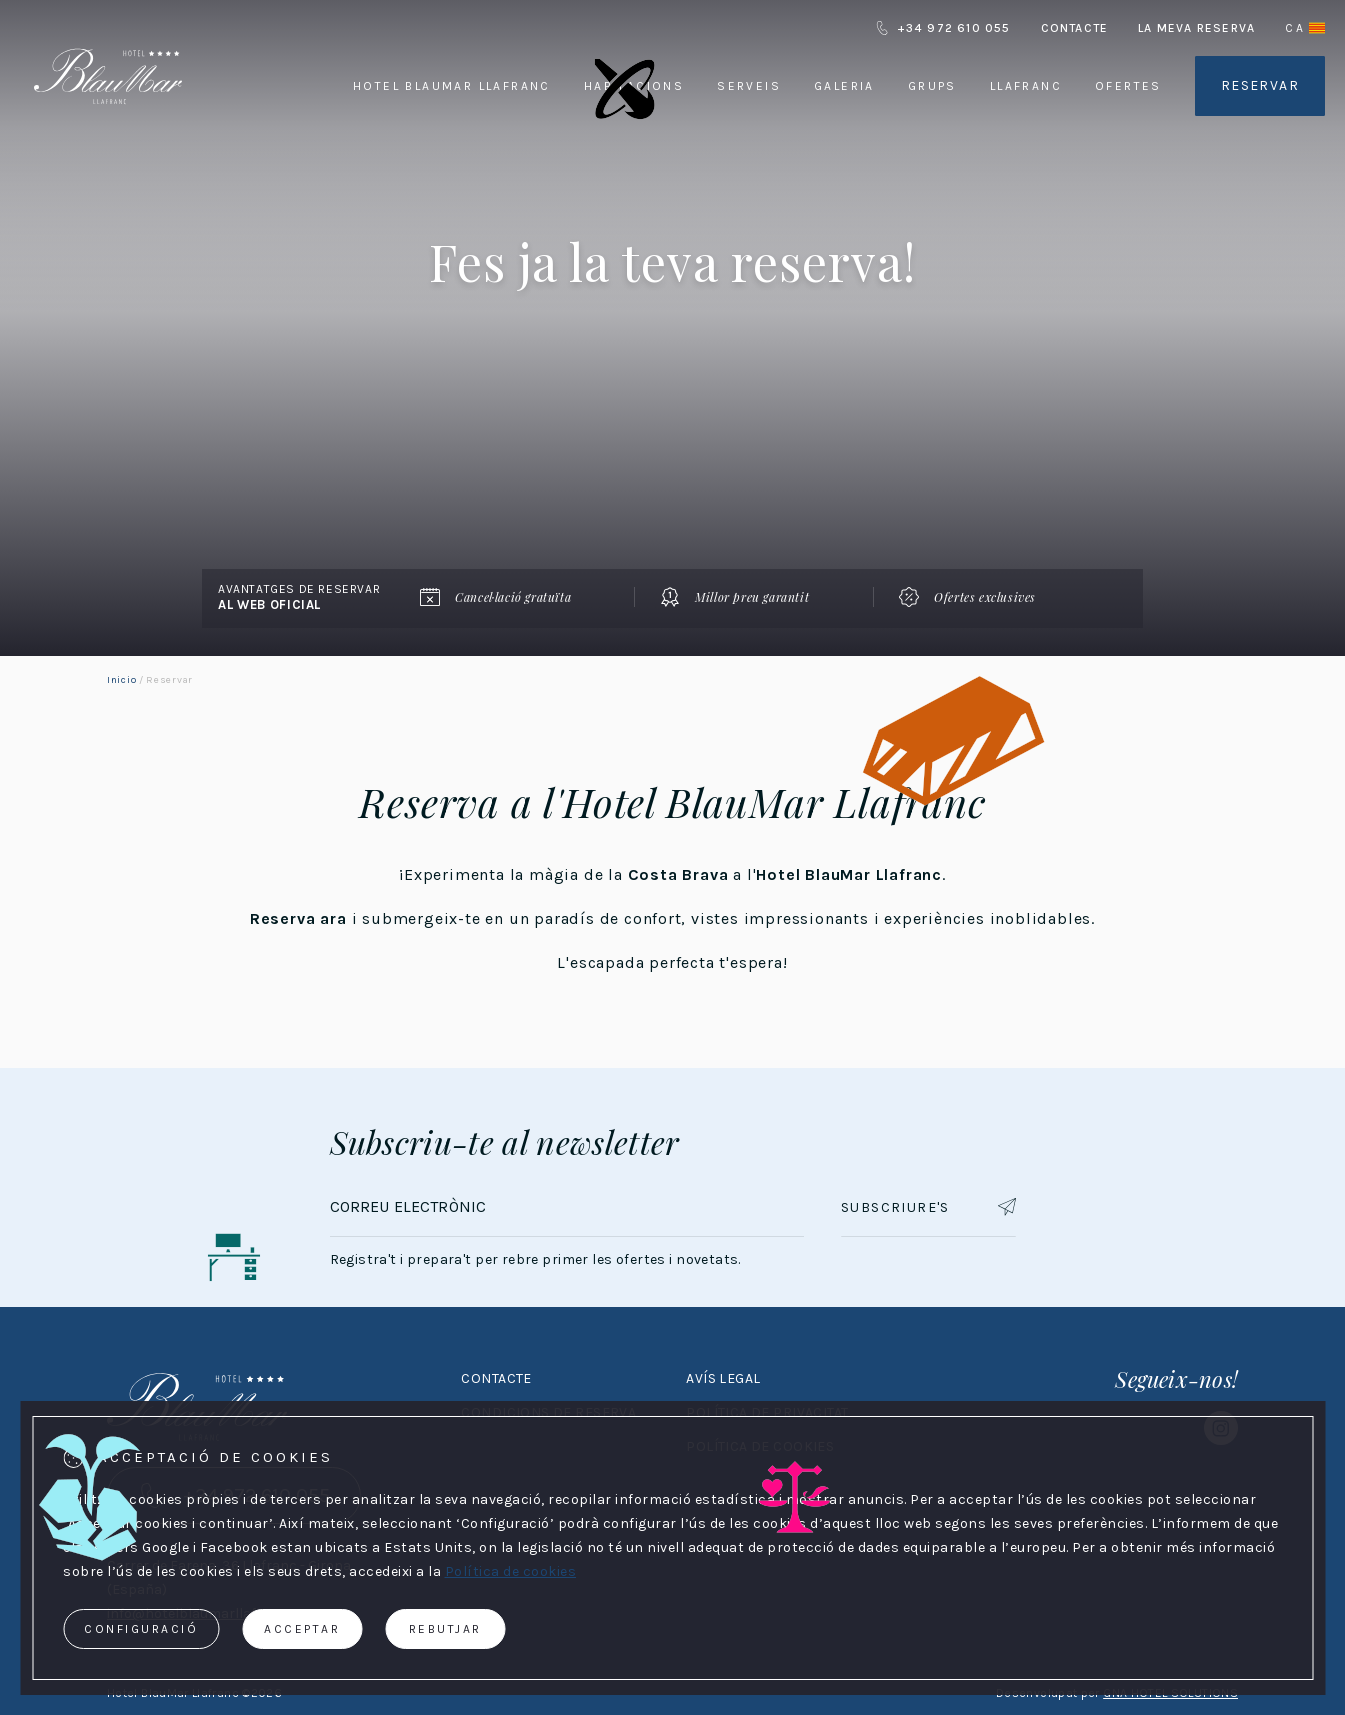 This screenshot has width=1345, height=1715. What do you see at coordinates (92, 1497) in the screenshot?
I see `plant a seed or start growing crops` at bounding box center [92, 1497].